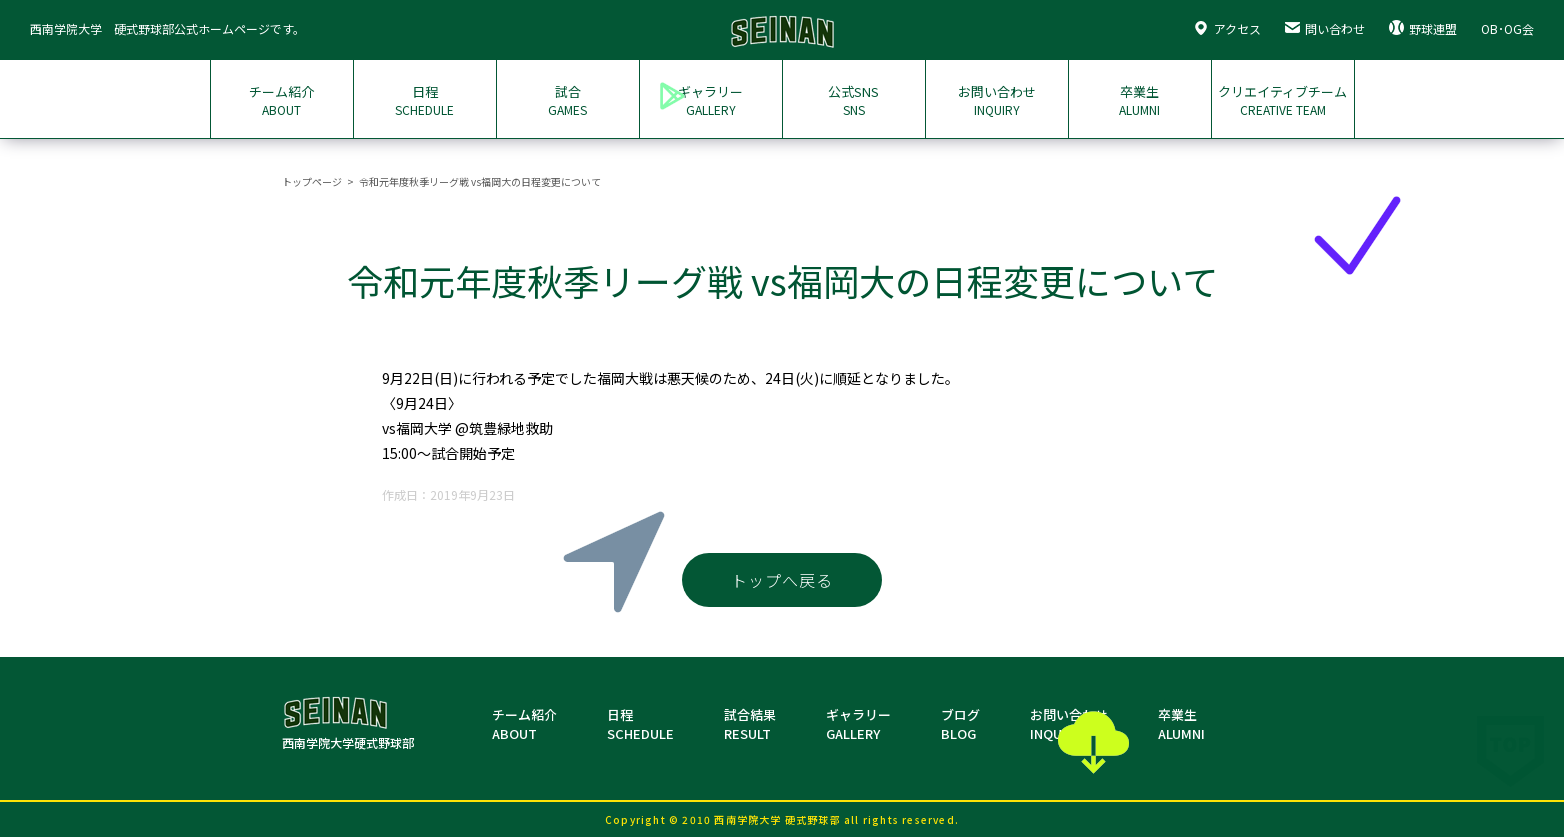 The height and width of the screenshot is (837, 1564). Describe the element at coordinates (614, 562) in the screenshot. I see `get directions to current destination` at that location.